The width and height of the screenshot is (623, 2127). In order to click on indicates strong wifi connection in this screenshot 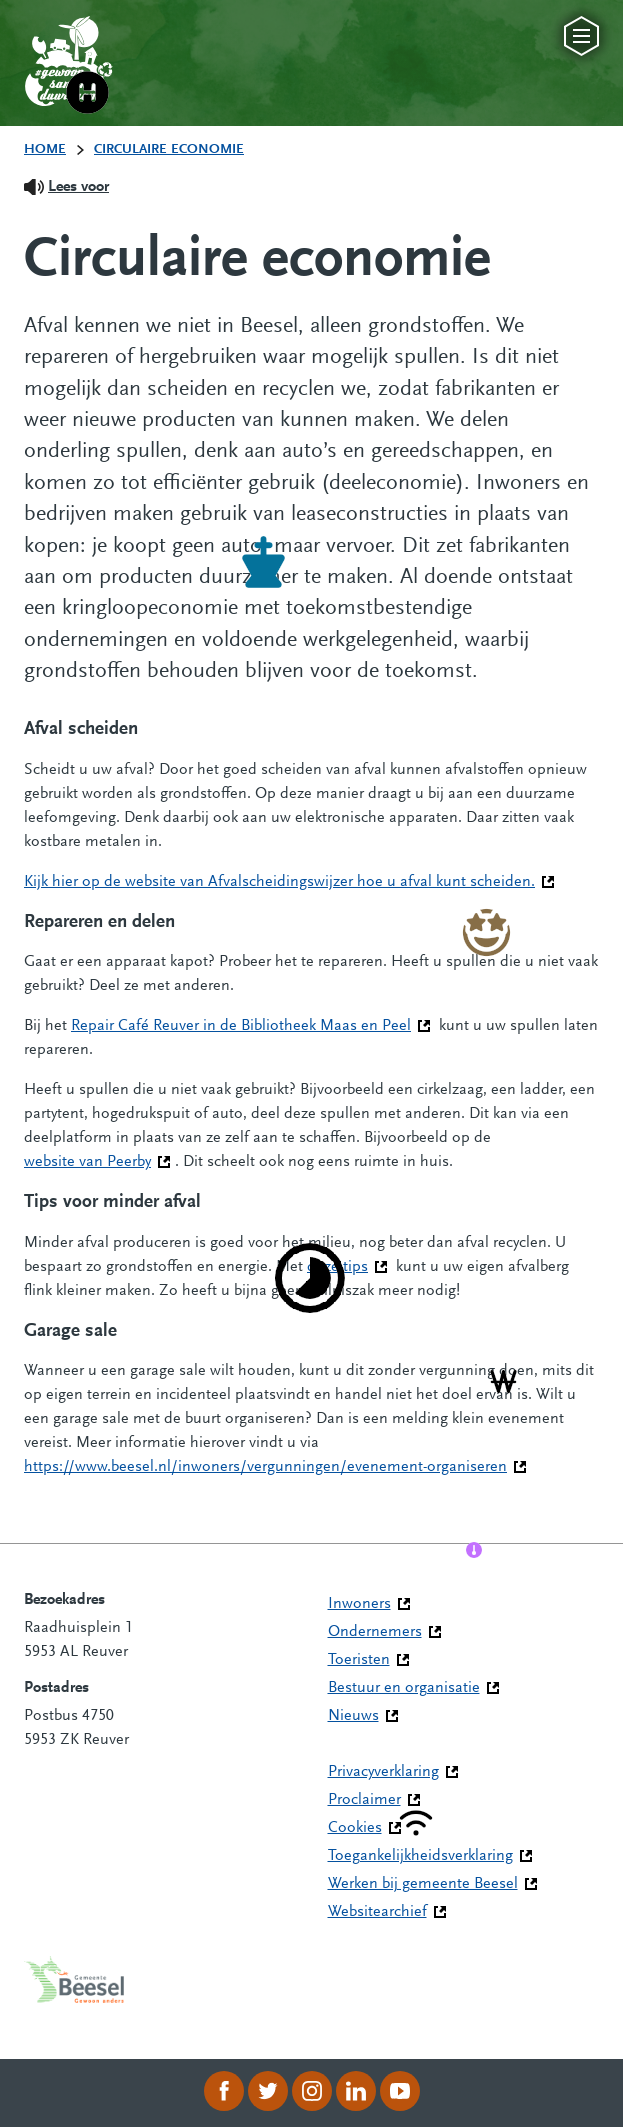, I will do `click(416, 1823)`.